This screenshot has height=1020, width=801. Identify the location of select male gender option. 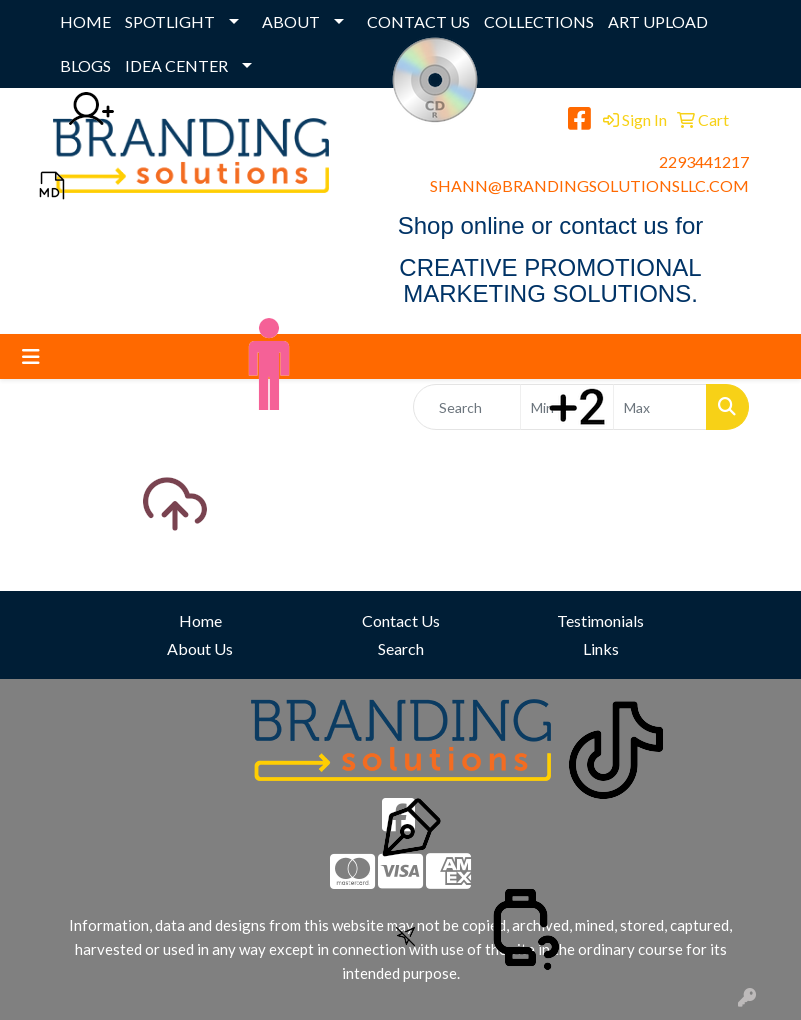
(269, 364).